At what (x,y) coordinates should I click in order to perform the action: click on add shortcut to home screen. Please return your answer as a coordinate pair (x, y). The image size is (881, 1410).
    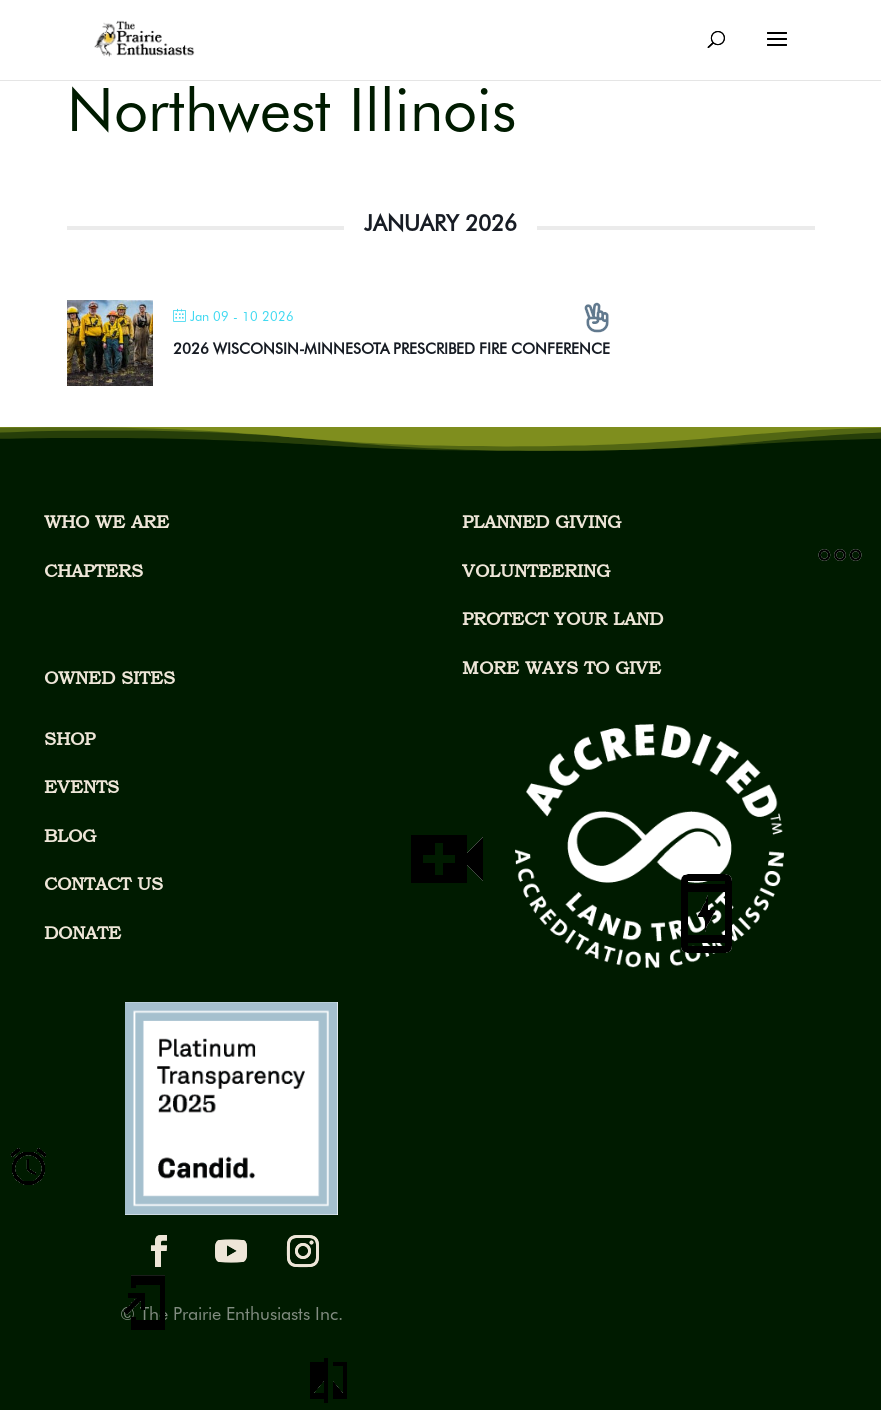
    Looking at the image, I should click on (145, 1302).